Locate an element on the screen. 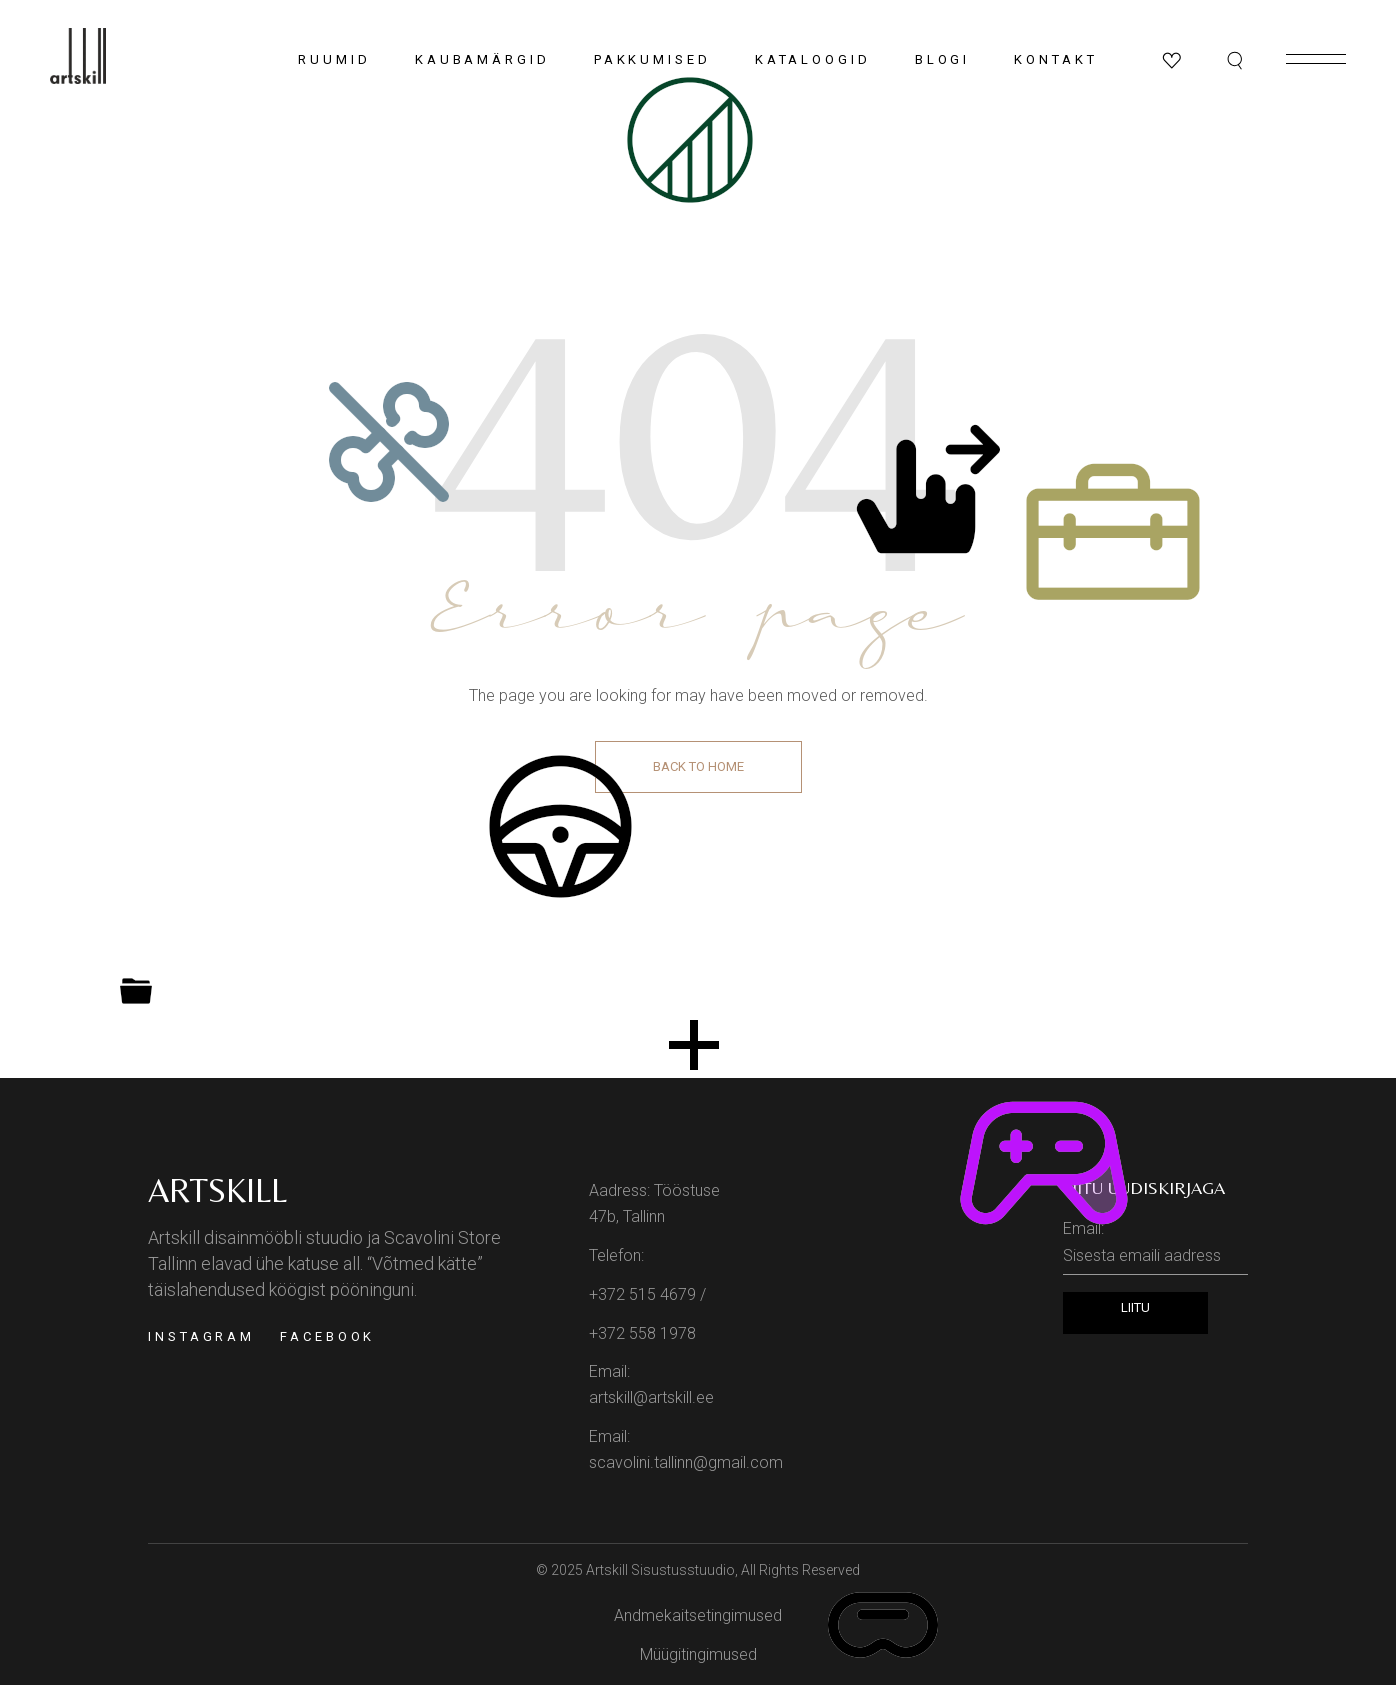 The height and width of the screenshot is (1685, 1396). no treats available for pet is located at coordinates (389, 442).